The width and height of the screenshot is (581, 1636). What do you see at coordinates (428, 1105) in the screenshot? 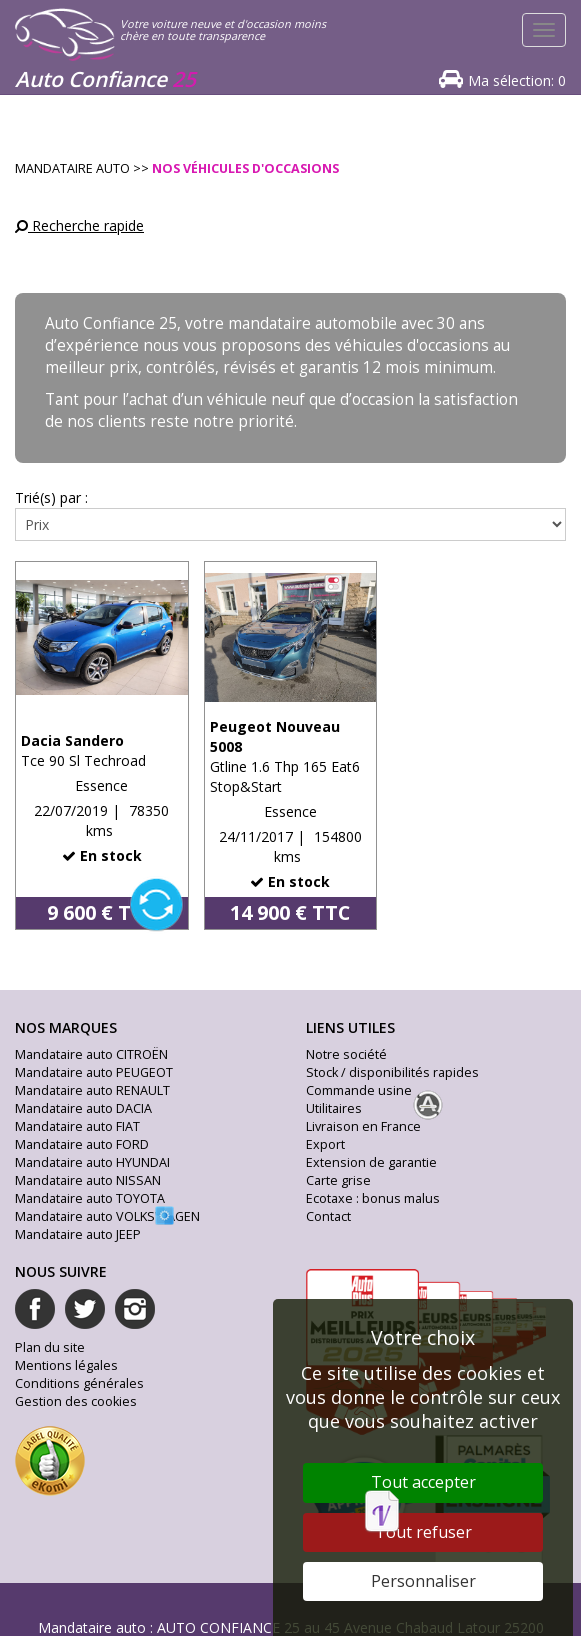
I see `check for available system updates` at bounding box center [428, 1105].